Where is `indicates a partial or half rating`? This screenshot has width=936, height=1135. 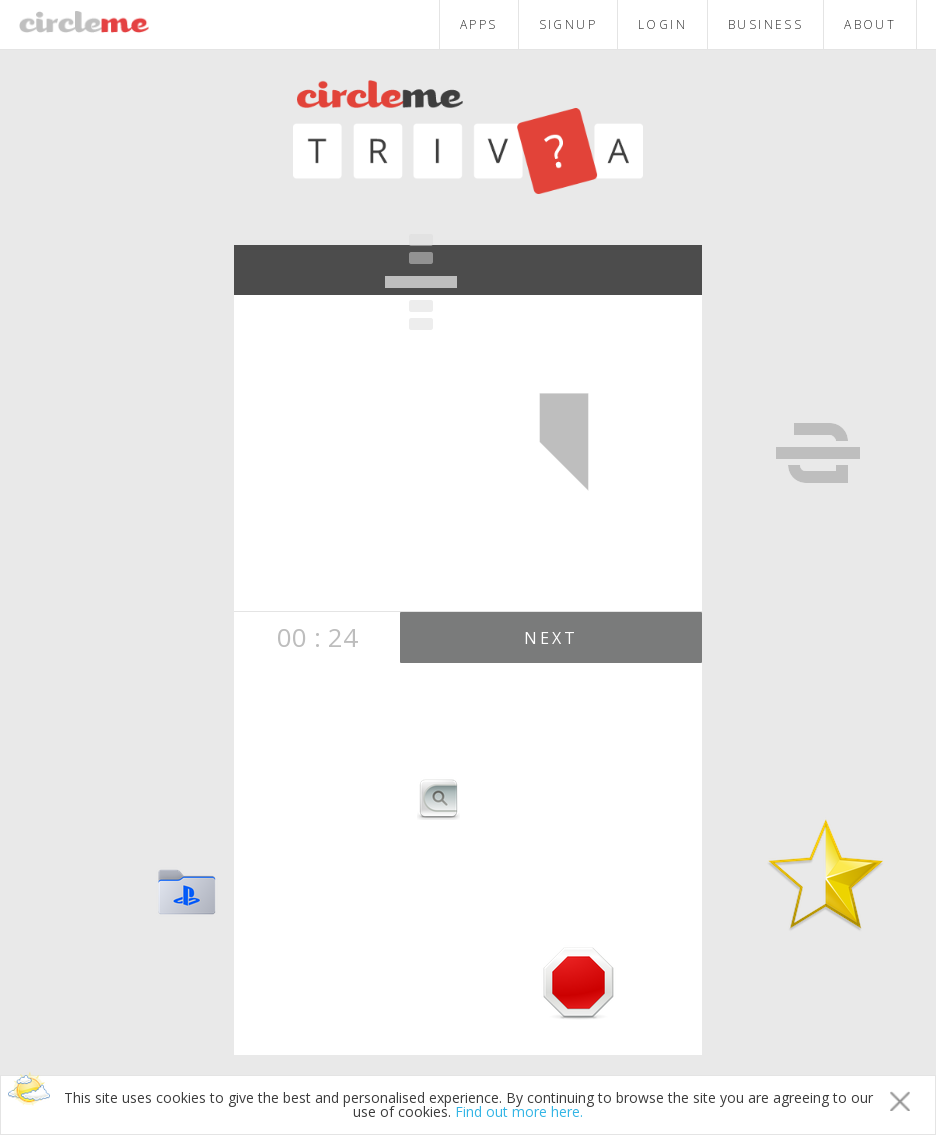 indicates a partial or half rating is located at coordinates (824, 878).